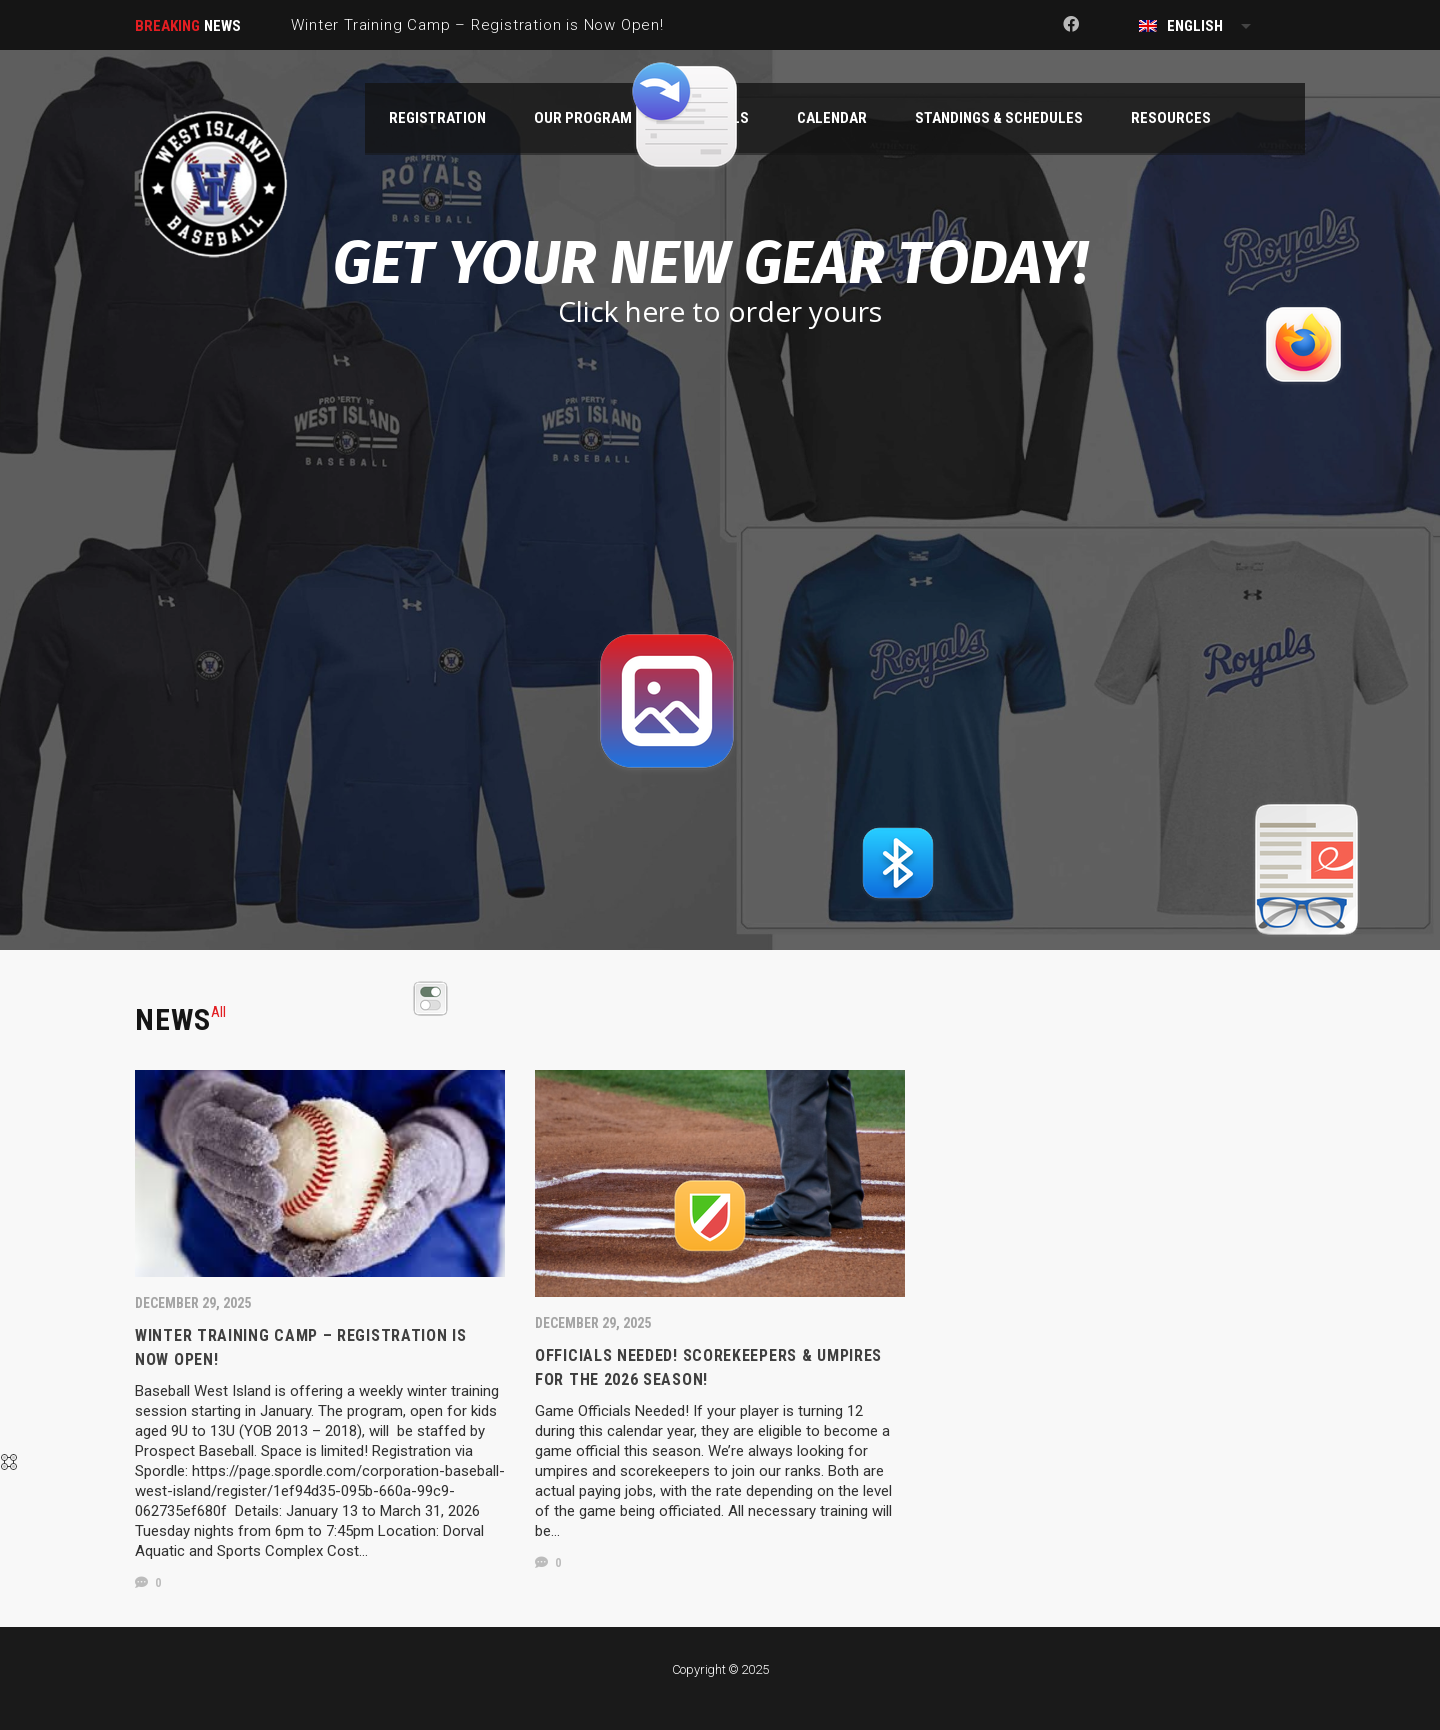  I want to click on open firefox web browser, so click(1303, 344).